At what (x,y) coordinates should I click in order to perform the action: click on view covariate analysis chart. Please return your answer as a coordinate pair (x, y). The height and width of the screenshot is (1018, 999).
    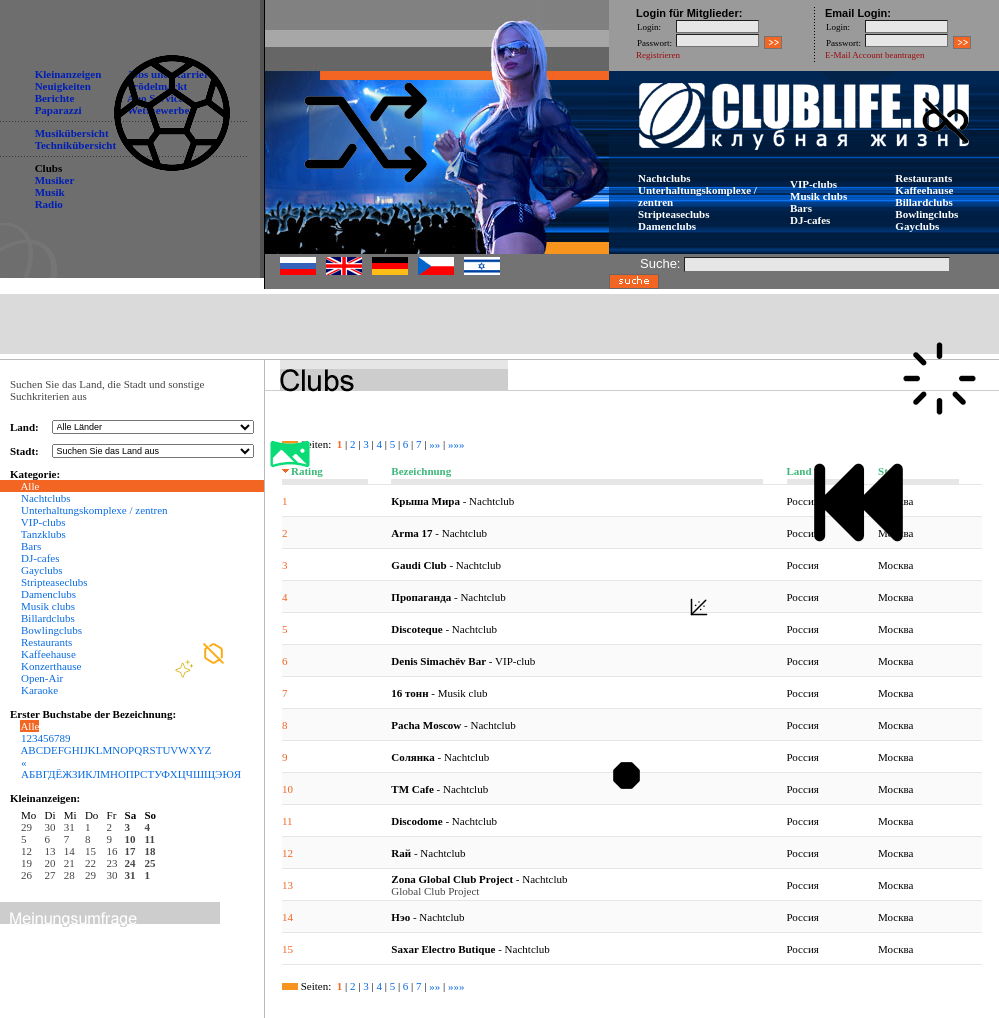
    Looking at the image, I should click on (699, 607).